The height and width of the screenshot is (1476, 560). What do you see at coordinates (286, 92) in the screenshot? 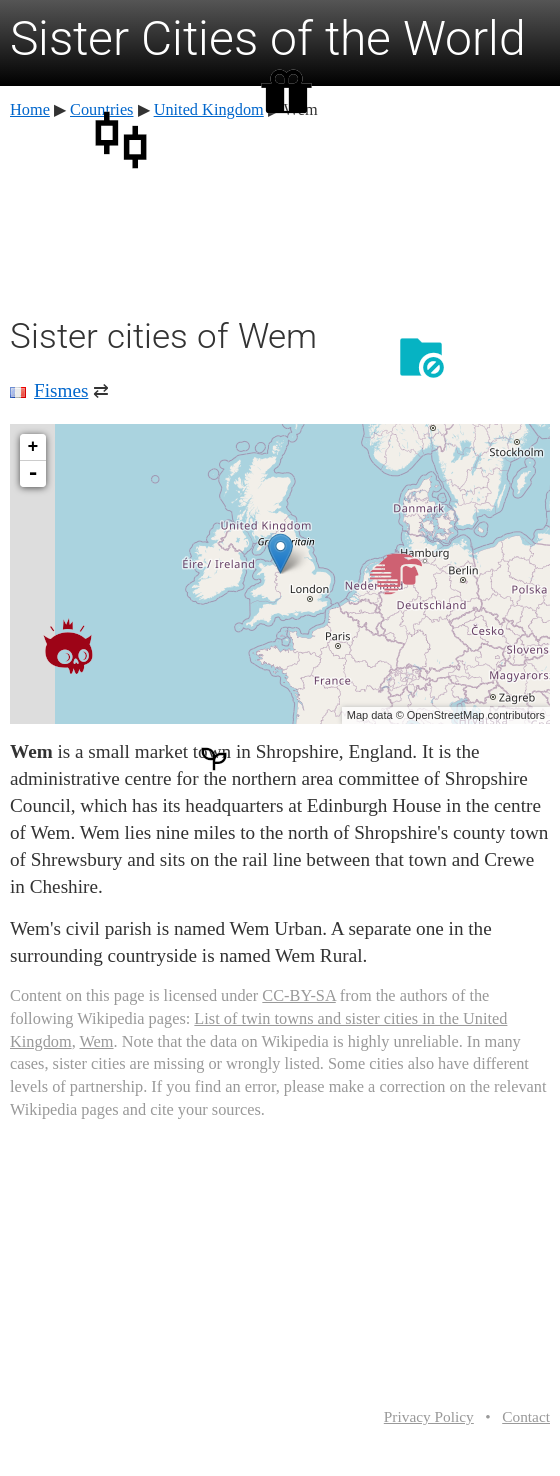
I see `view or redeem a gift` at bounding box center [286, 92].